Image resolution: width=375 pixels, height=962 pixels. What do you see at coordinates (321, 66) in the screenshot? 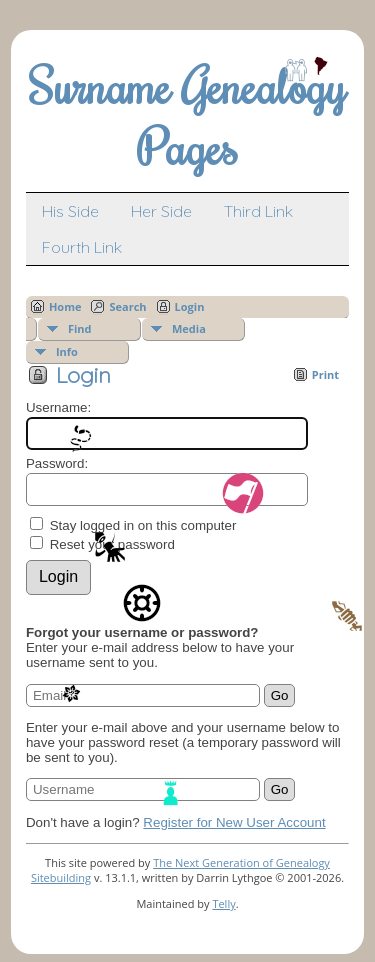
I see `view South America region` at bounding box center [321, 66].